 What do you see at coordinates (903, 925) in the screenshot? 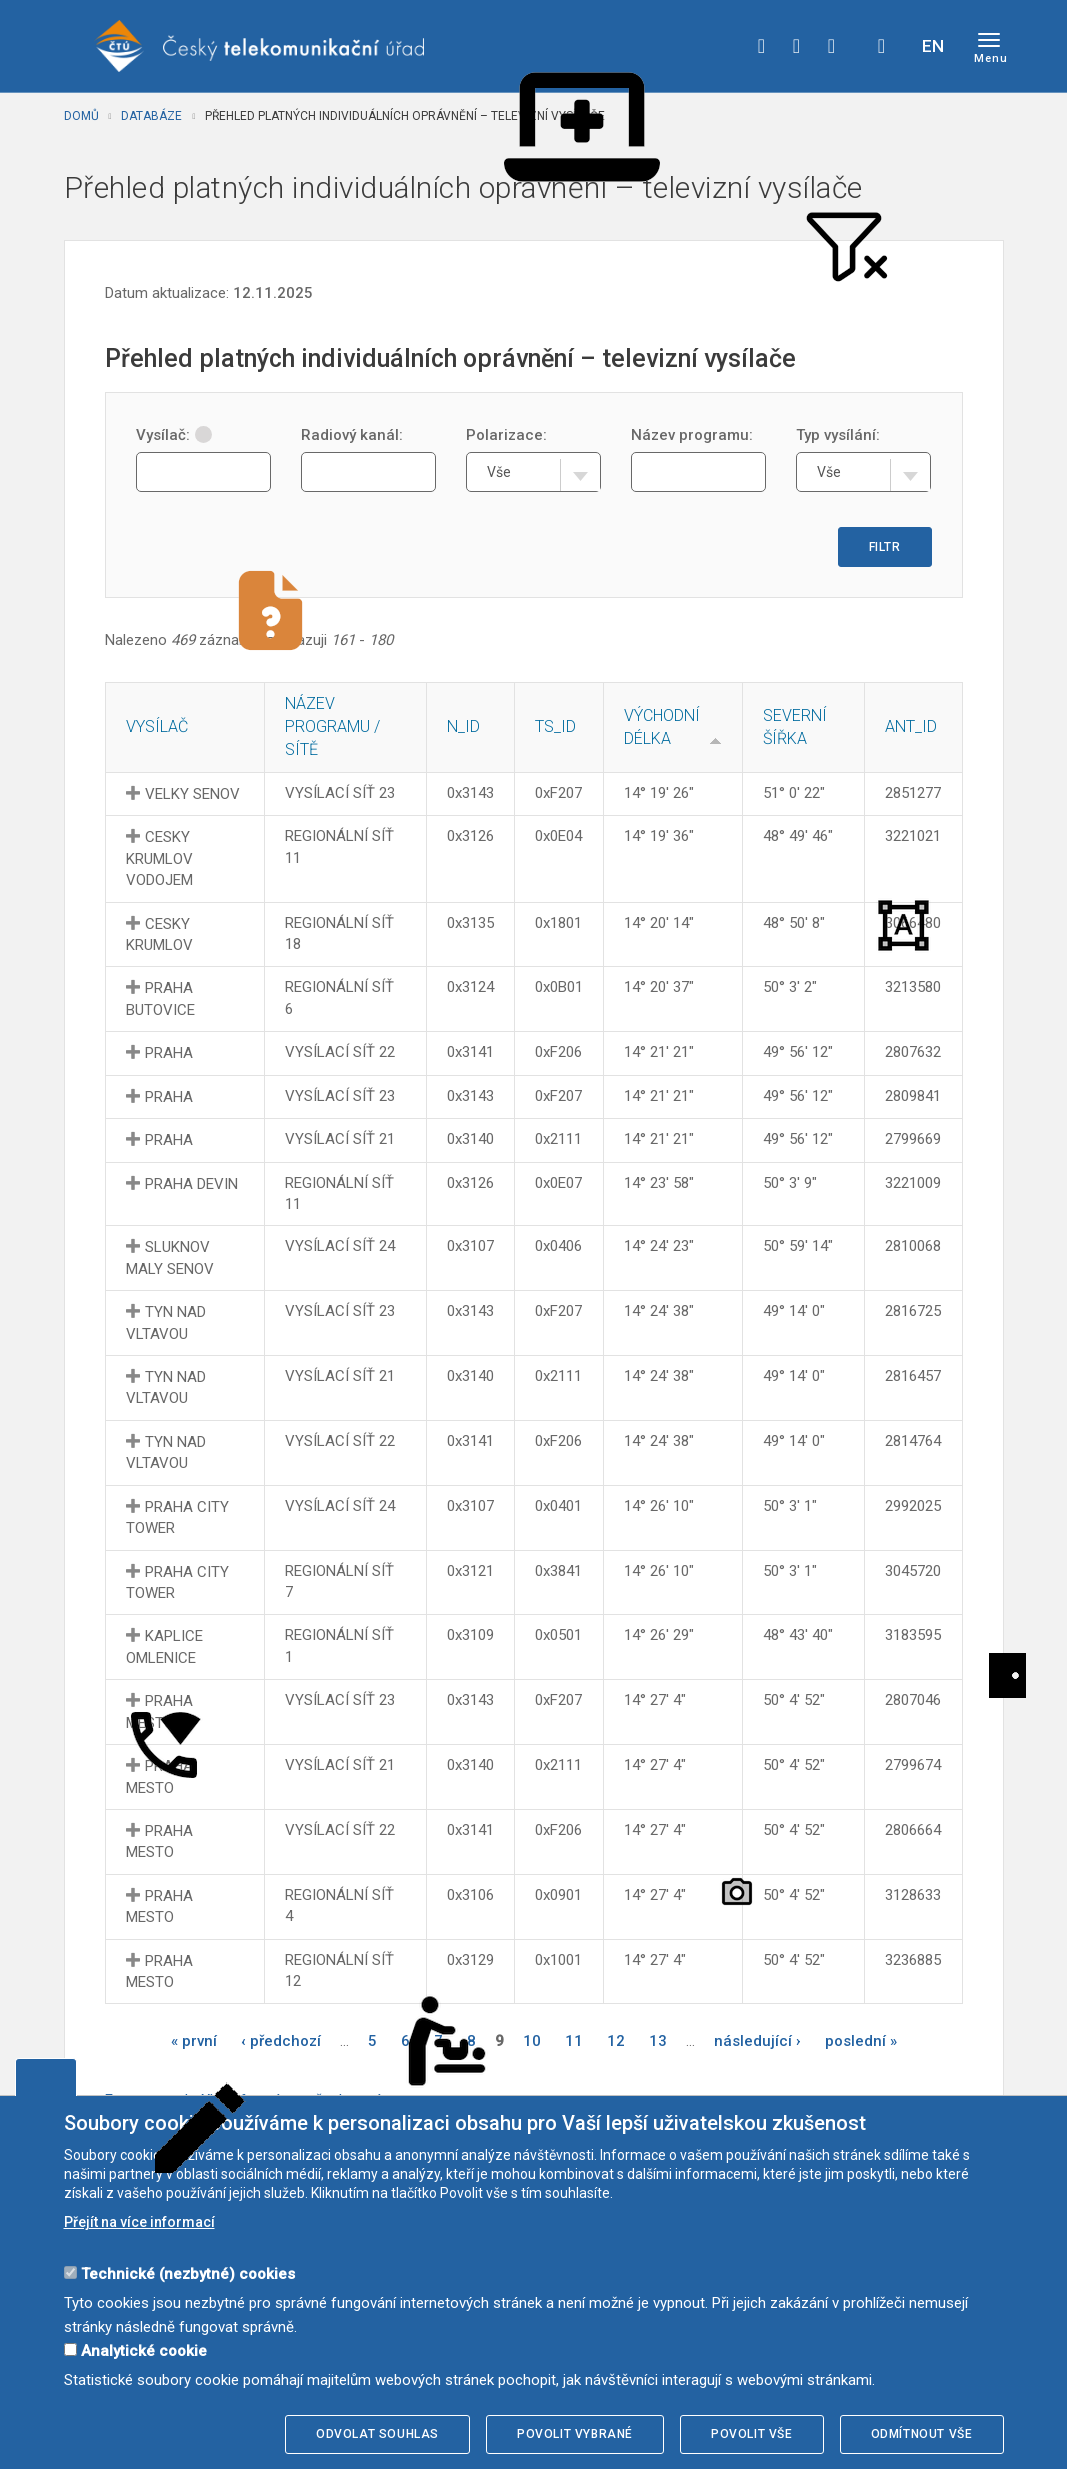
I see `format or edit text box properties` at bounding box center [903, 925].